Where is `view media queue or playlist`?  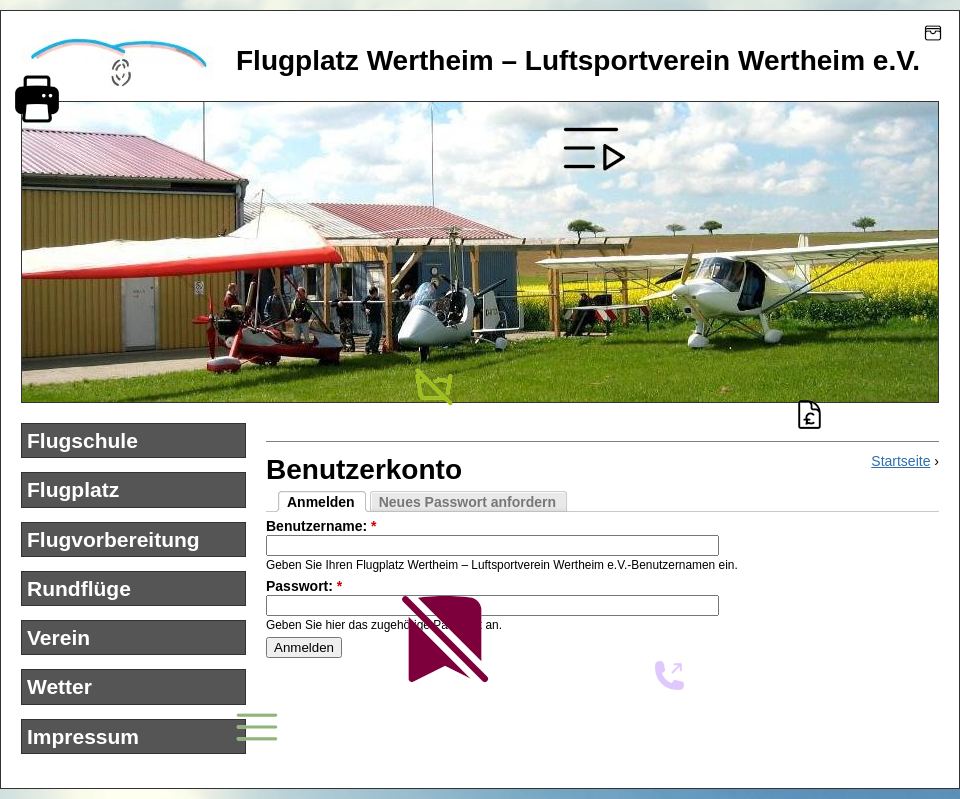 view media queue or playlist is located at coordinates (591, 148).